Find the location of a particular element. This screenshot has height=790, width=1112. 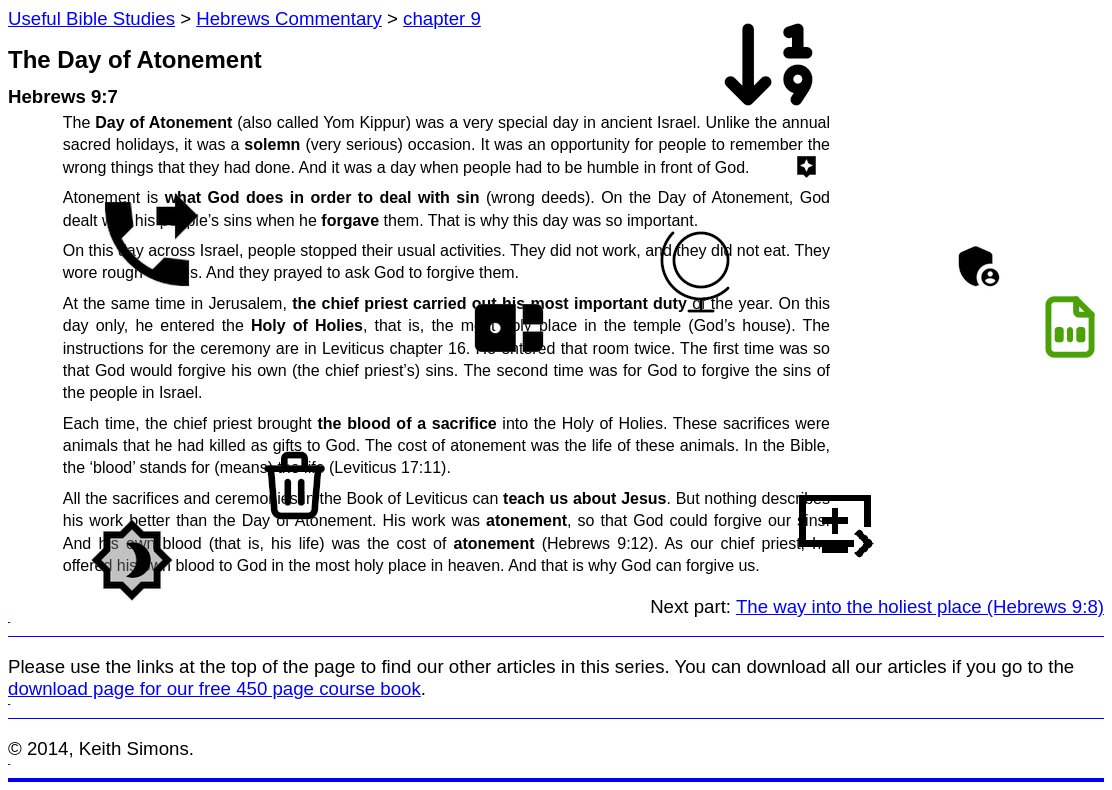

toggle dark mode or night theme is located at coordinates (132, 560).